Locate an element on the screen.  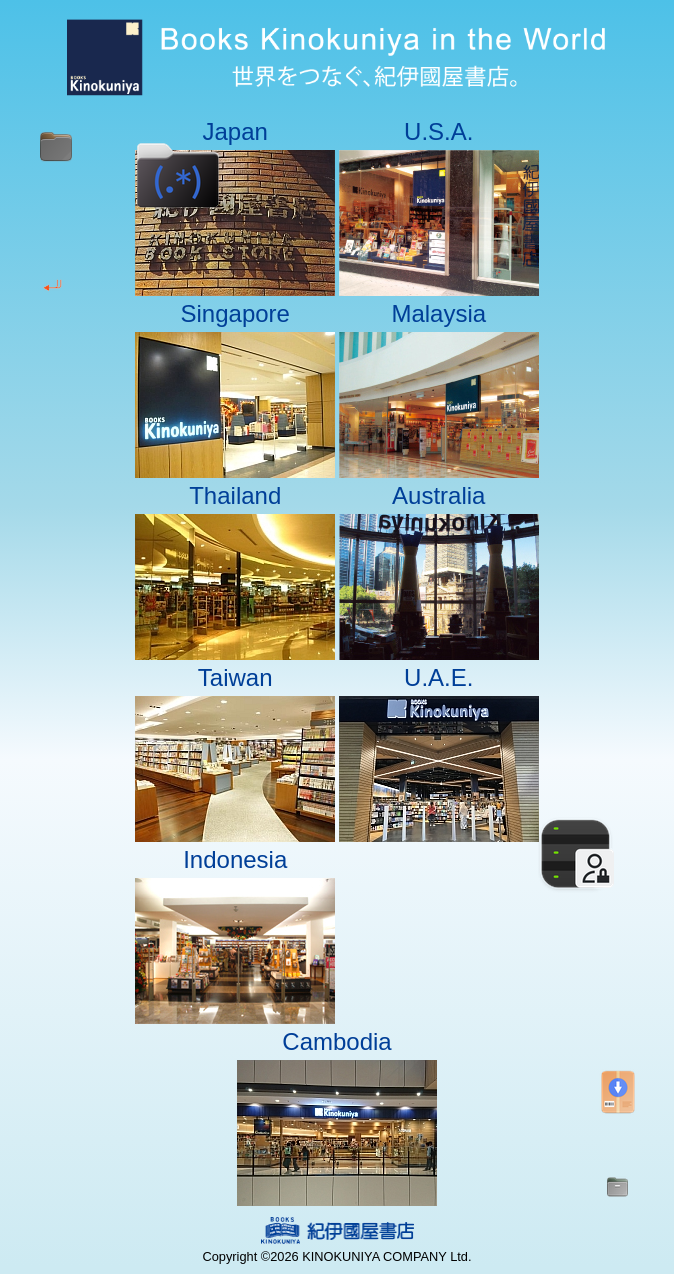
reply all to an email message is located at coordinates (52, 284).